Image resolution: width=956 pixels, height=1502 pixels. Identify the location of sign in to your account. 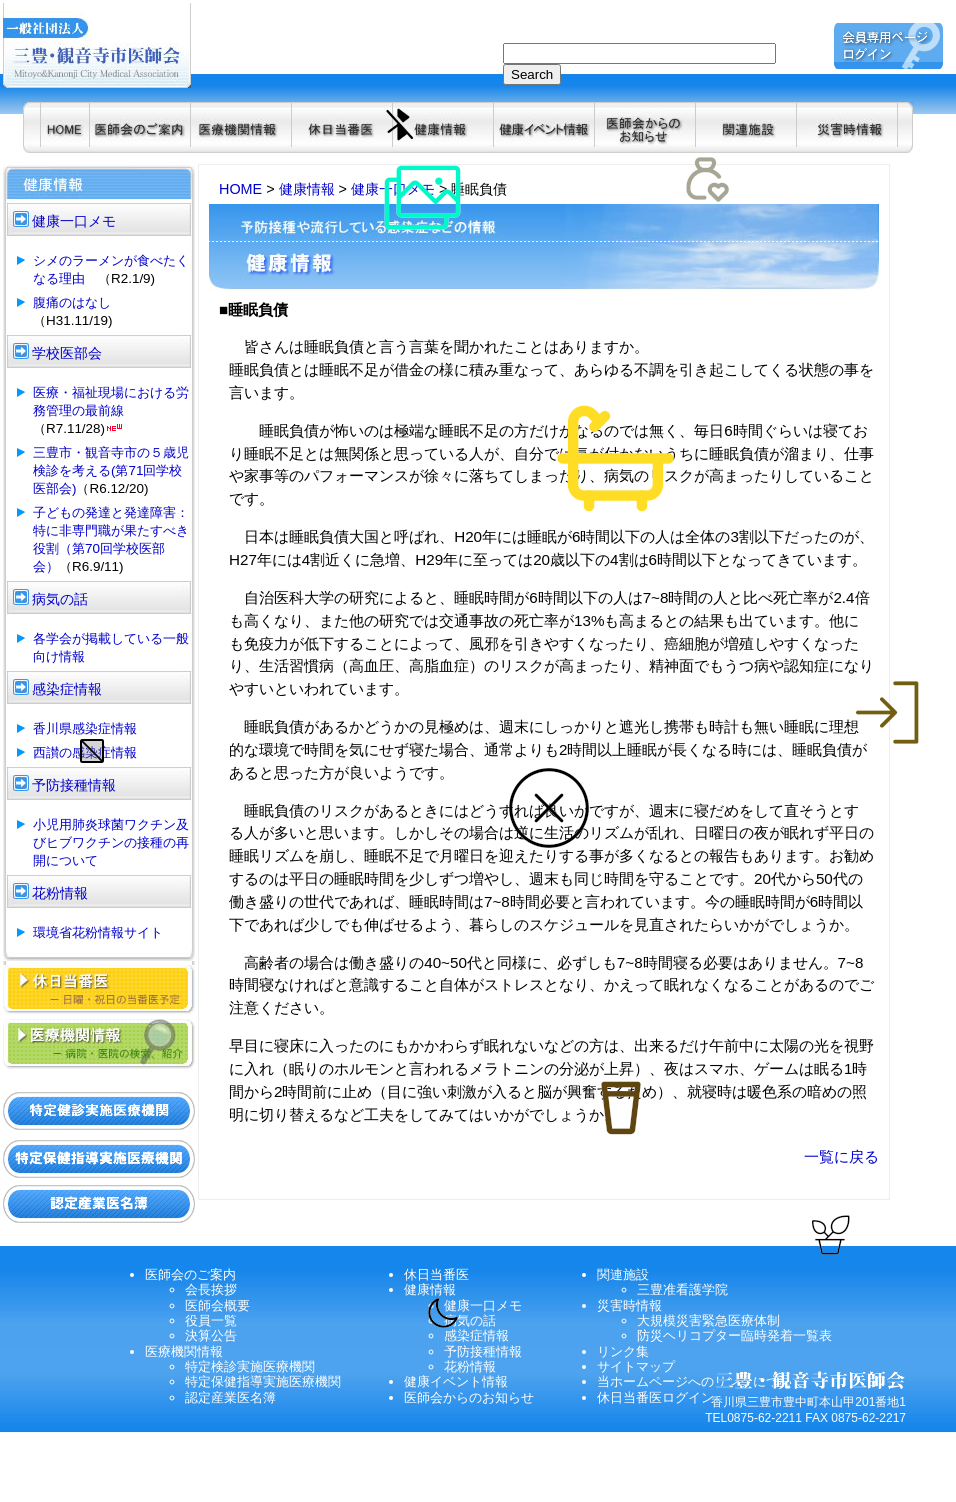
(892, 712).